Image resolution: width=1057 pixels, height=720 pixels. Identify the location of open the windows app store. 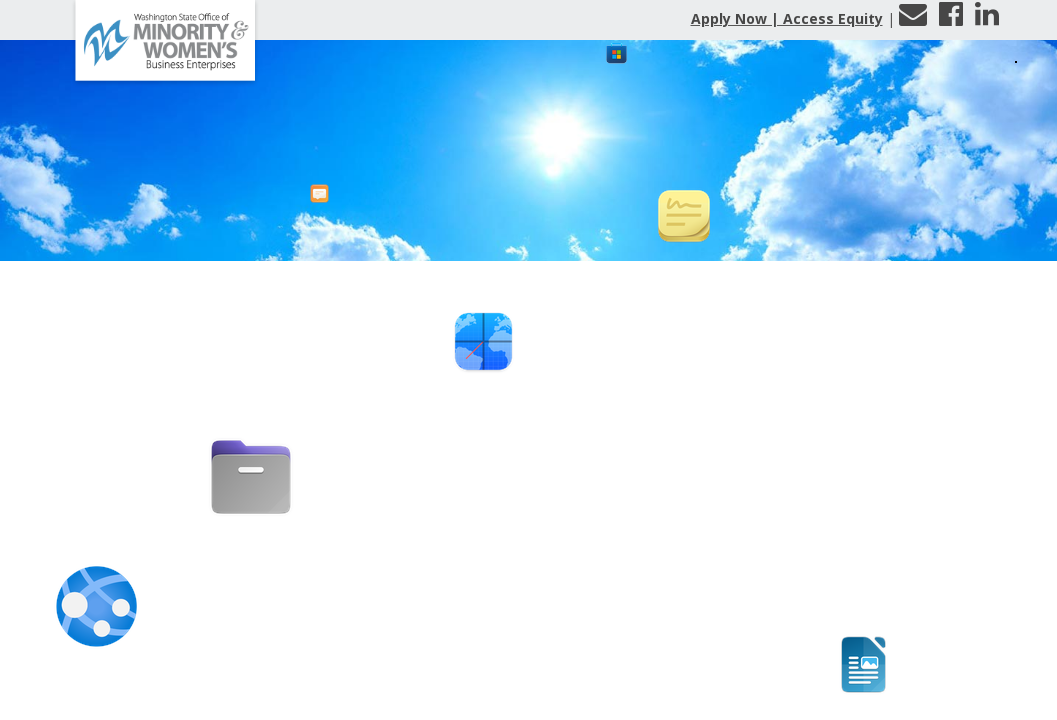
(96, 606).